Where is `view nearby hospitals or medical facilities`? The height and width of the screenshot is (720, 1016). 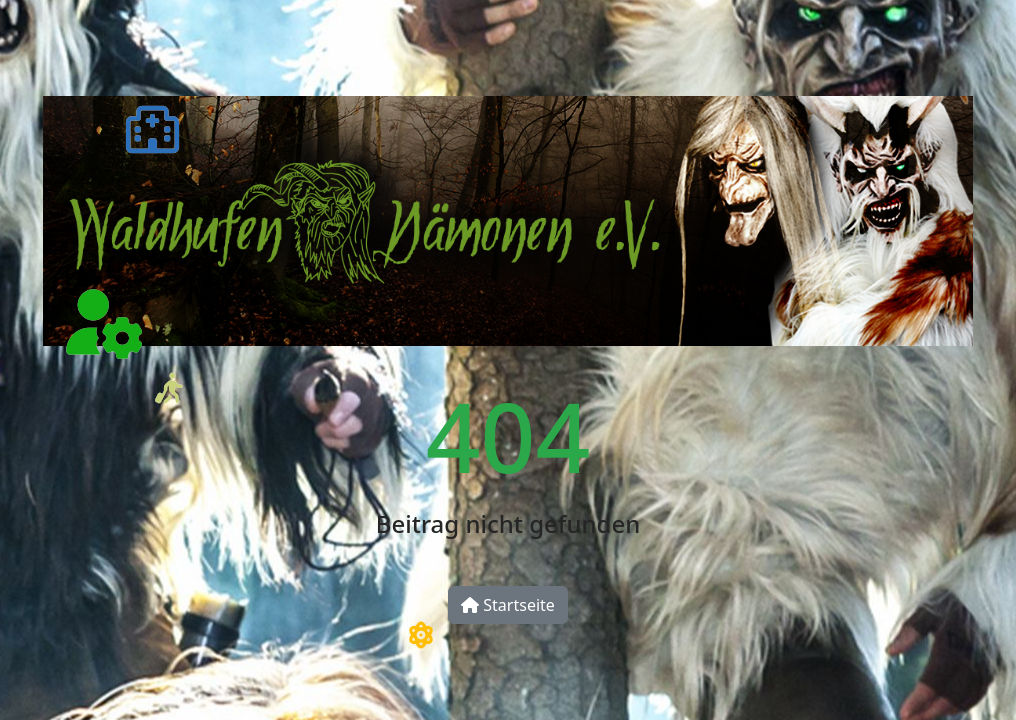
view nearby hospitals or medical facilities is located at coordinates (152, 129).